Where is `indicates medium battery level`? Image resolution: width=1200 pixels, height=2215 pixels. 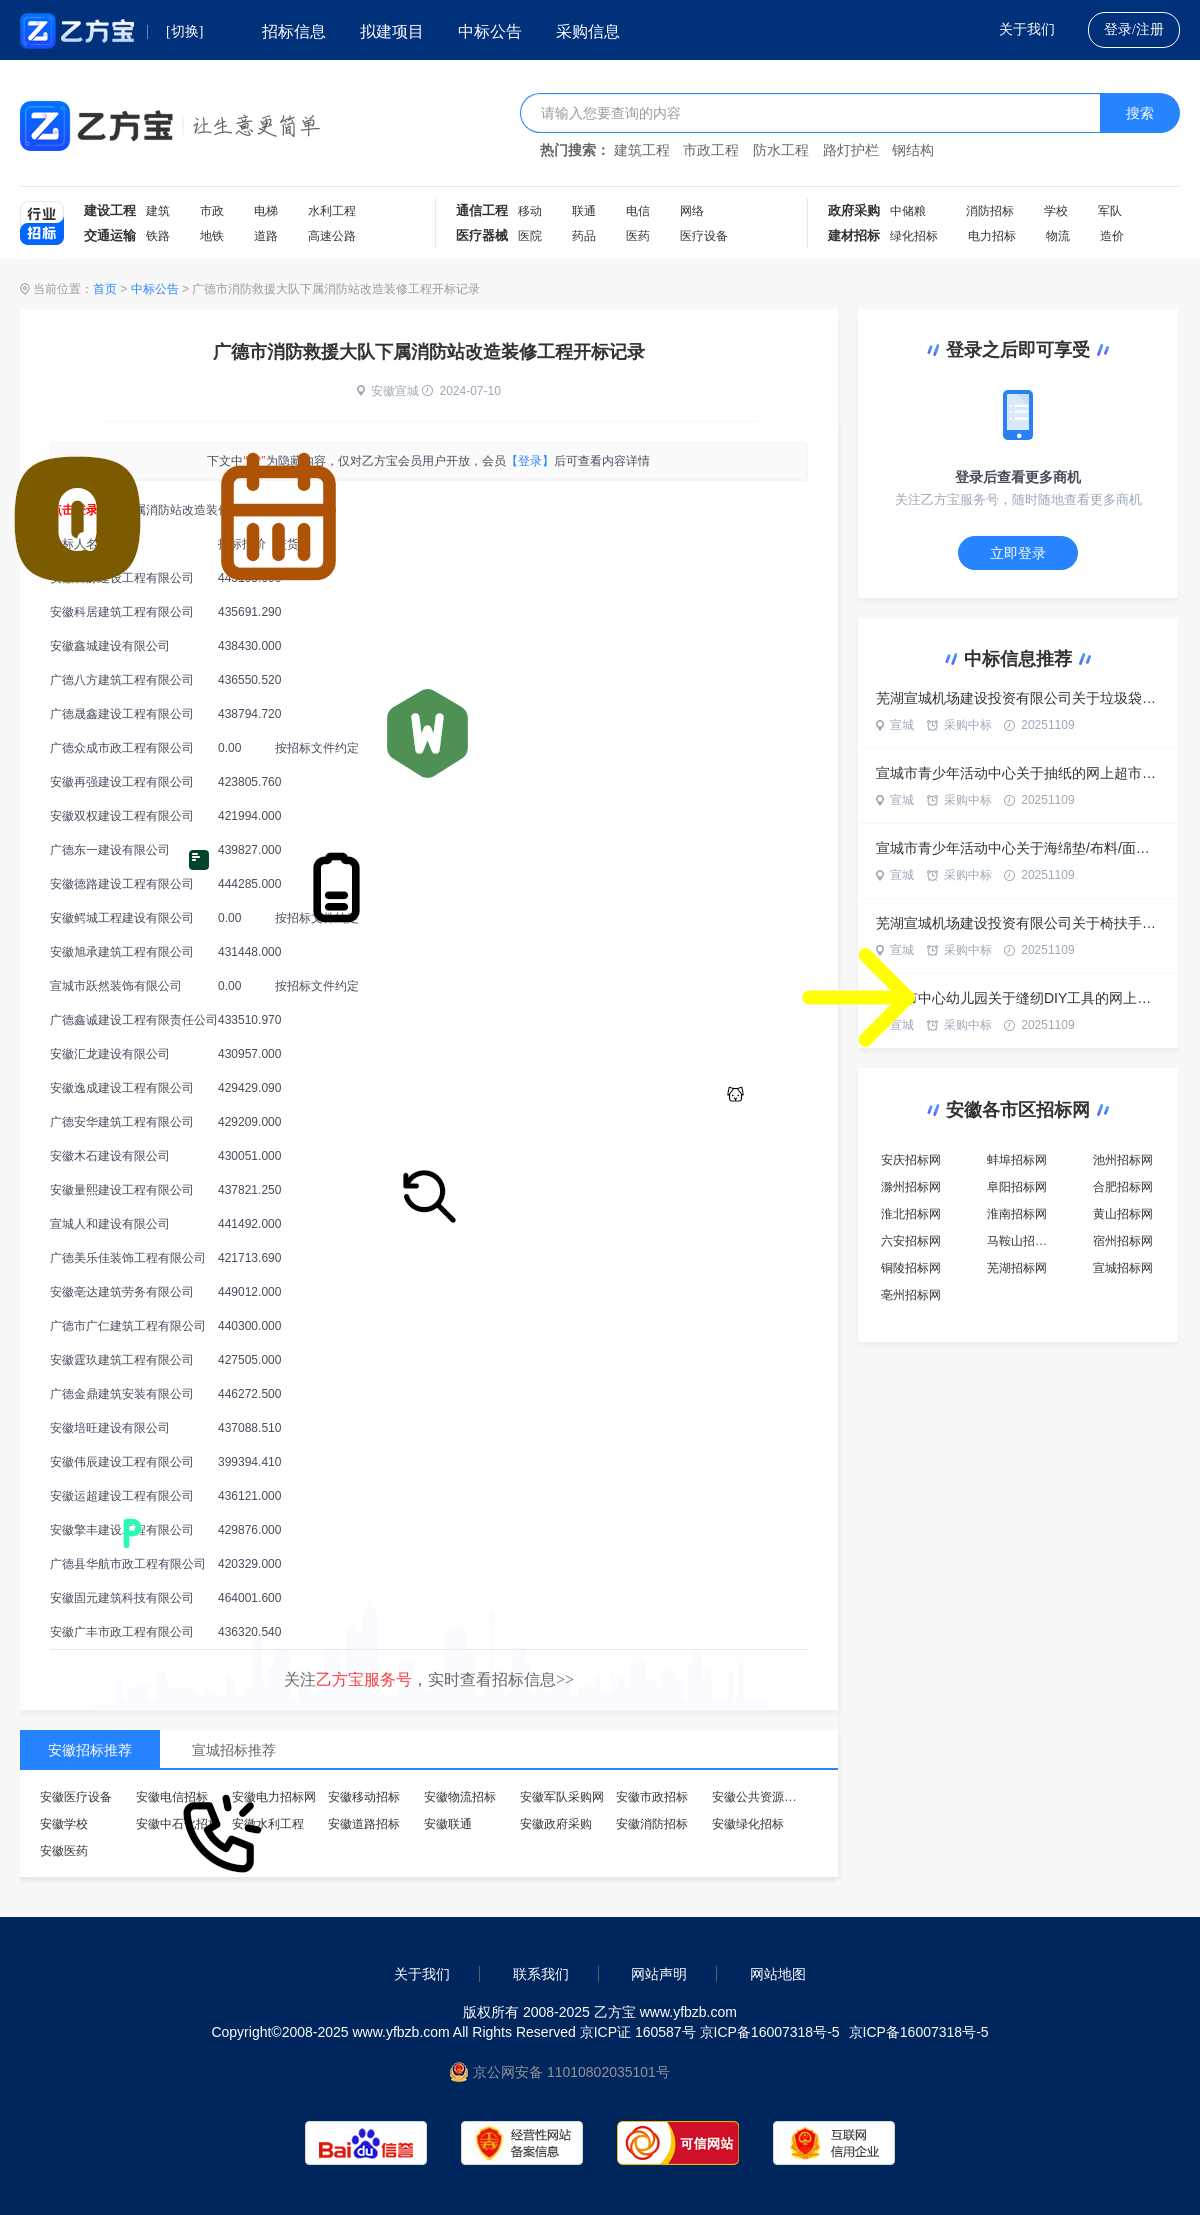
indicates medium battery level is located at coordinates (336, 887).